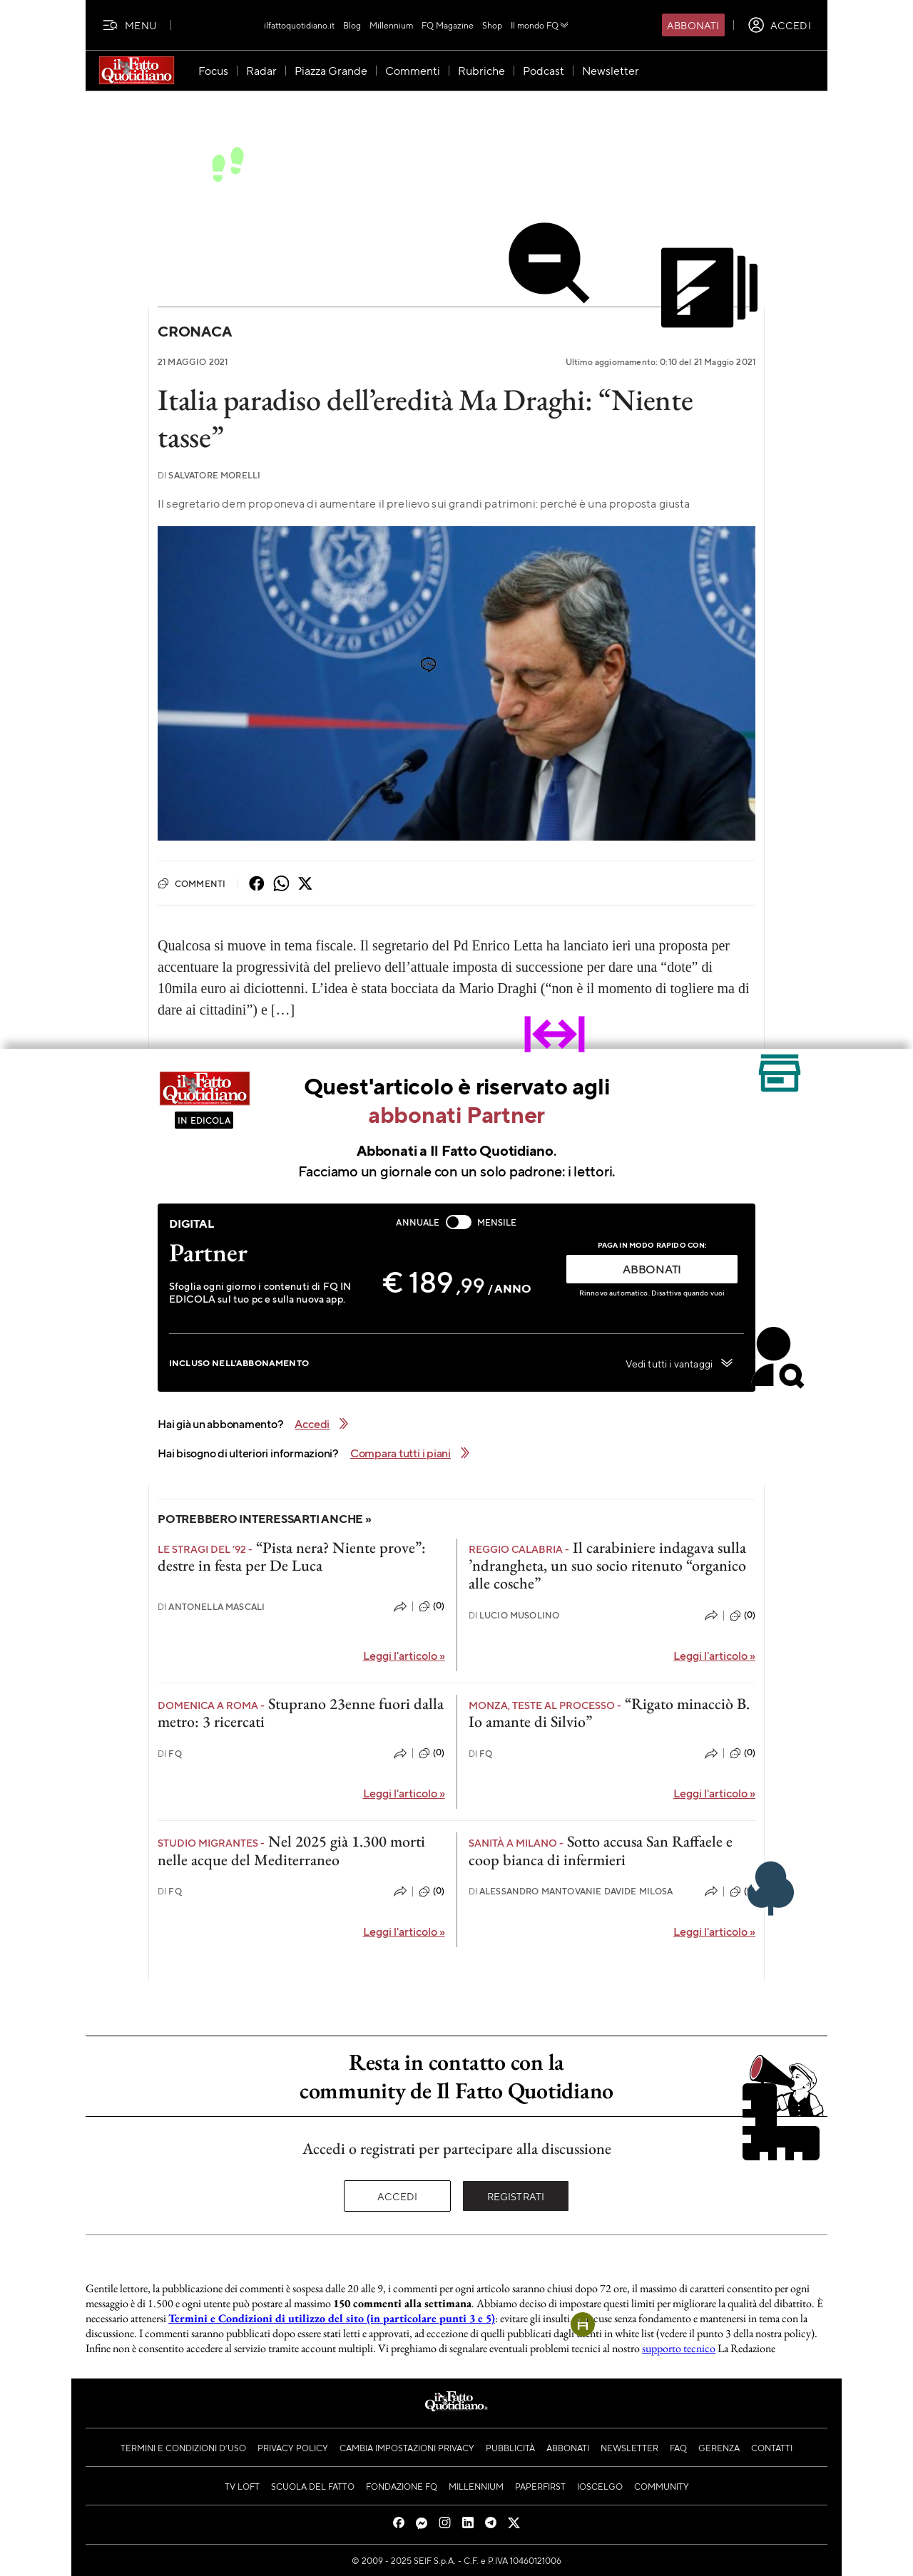 The image size is (913, 2576). Describe the element at coordinates (554, 1034) in the screenshot. I see `expand content to full width` at that location.